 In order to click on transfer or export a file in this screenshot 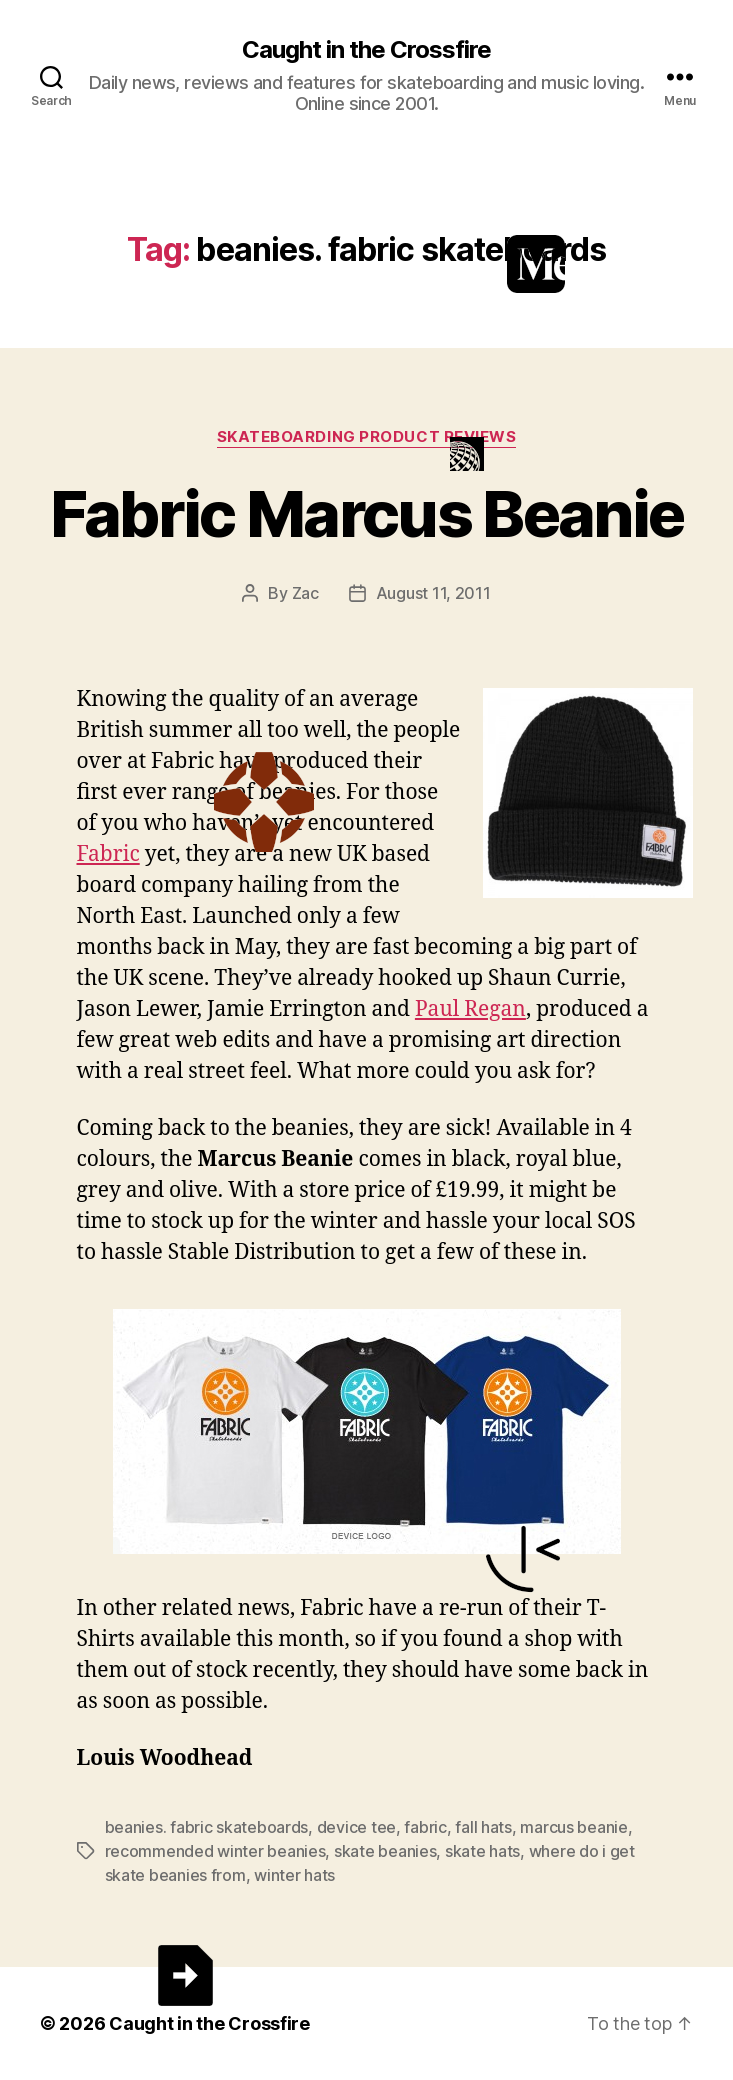, I will do `click(185, 1975)`.